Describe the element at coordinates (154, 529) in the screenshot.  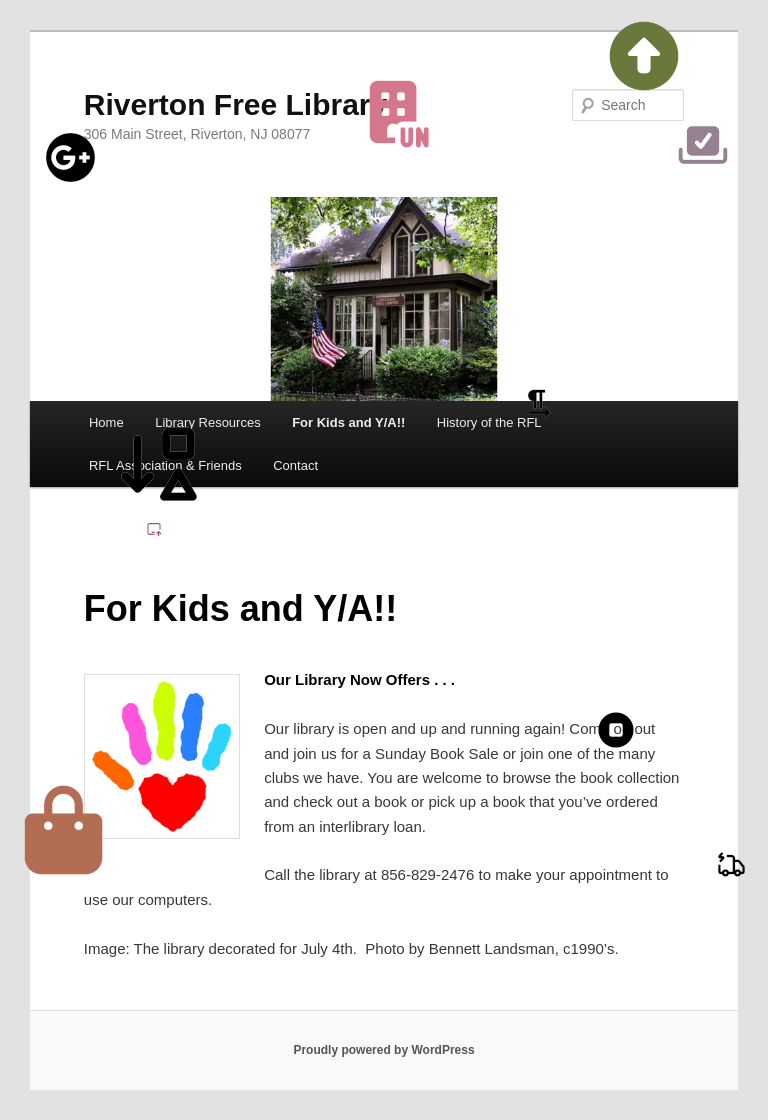
I see `upload content to tablet device` at that location.